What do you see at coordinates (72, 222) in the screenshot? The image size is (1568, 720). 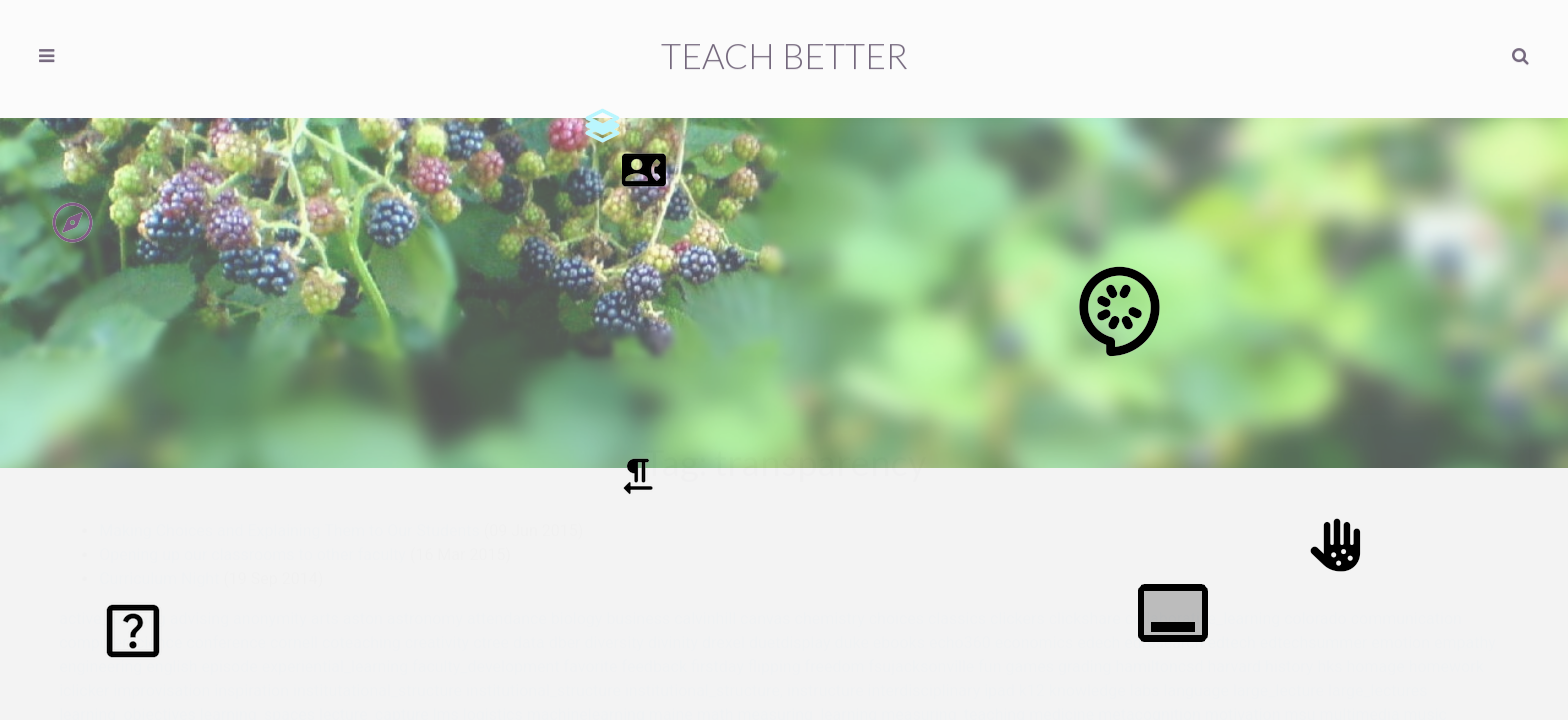 I see `access navigation or direction features` at bounding box center [72, 222].